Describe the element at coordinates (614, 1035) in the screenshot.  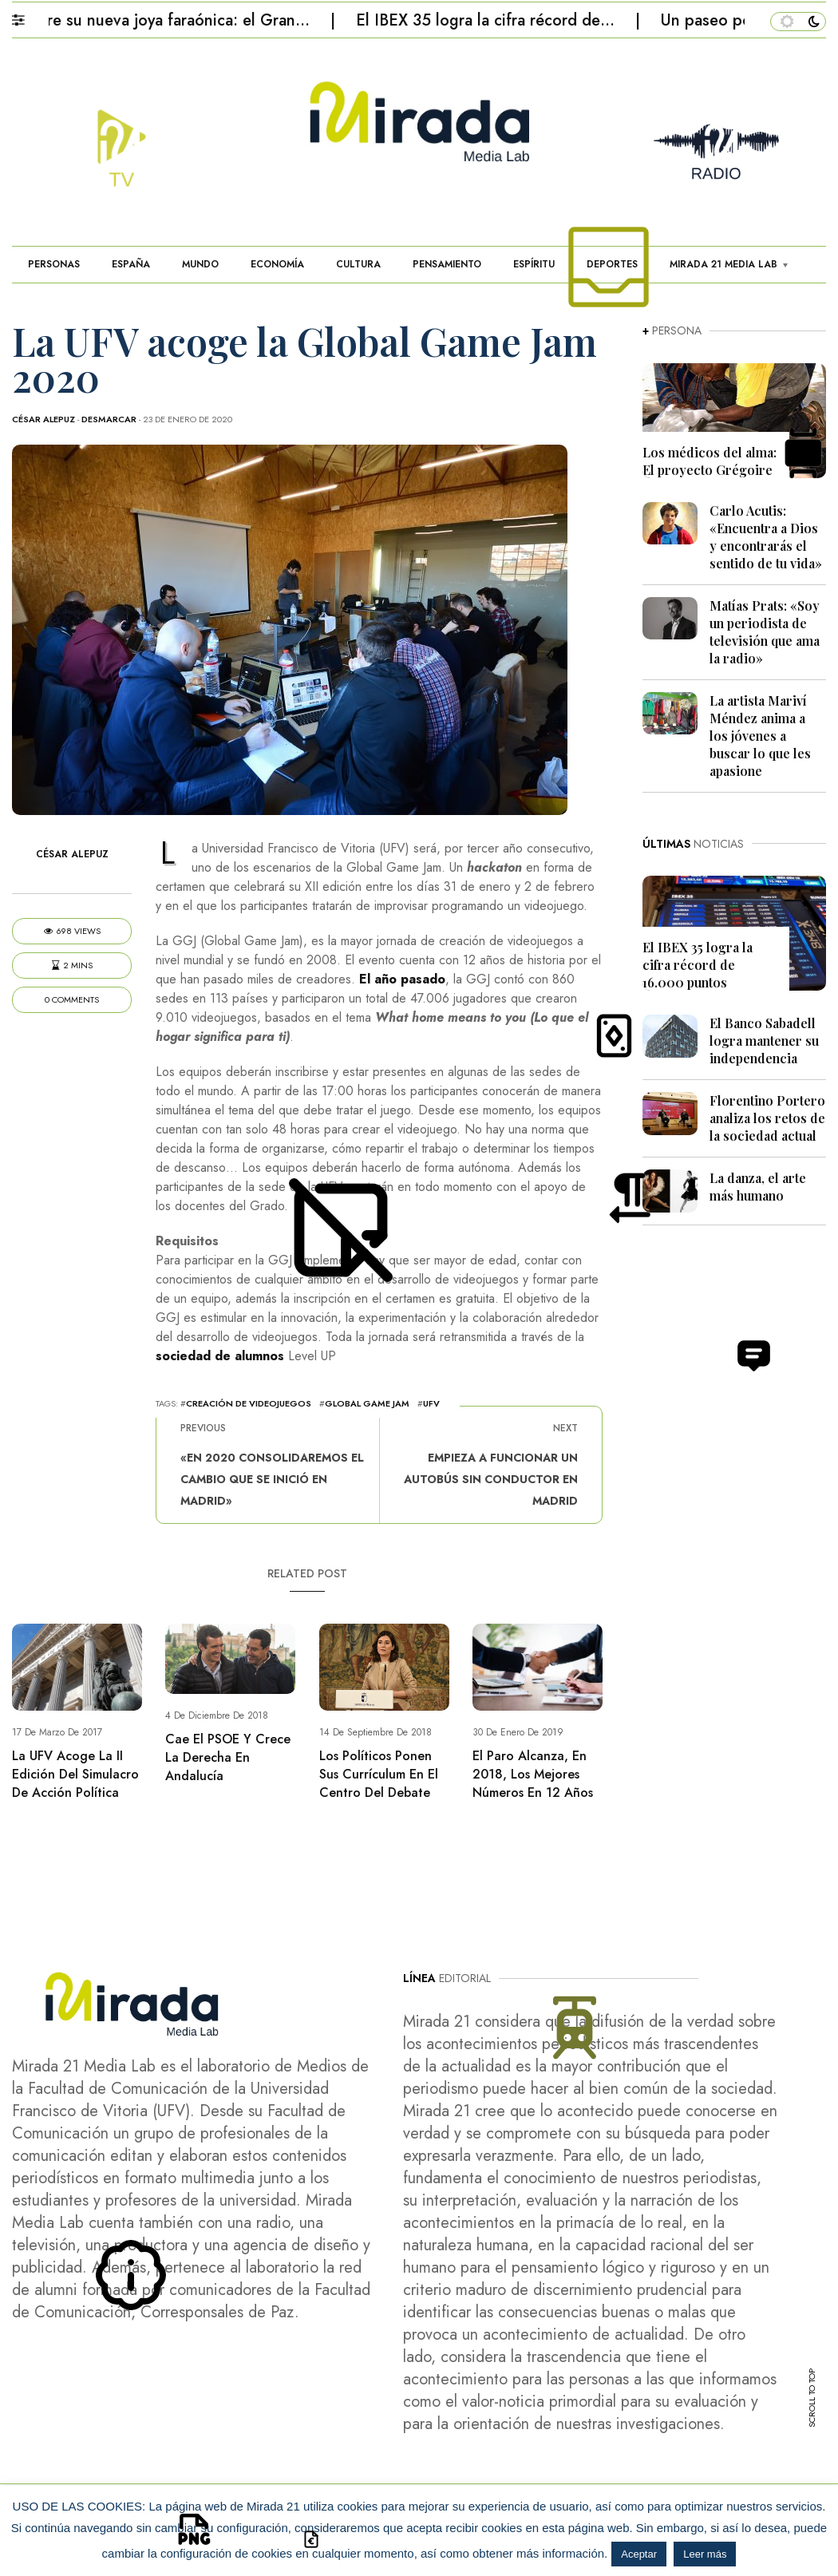
I see `open card game or play cards` at that location.